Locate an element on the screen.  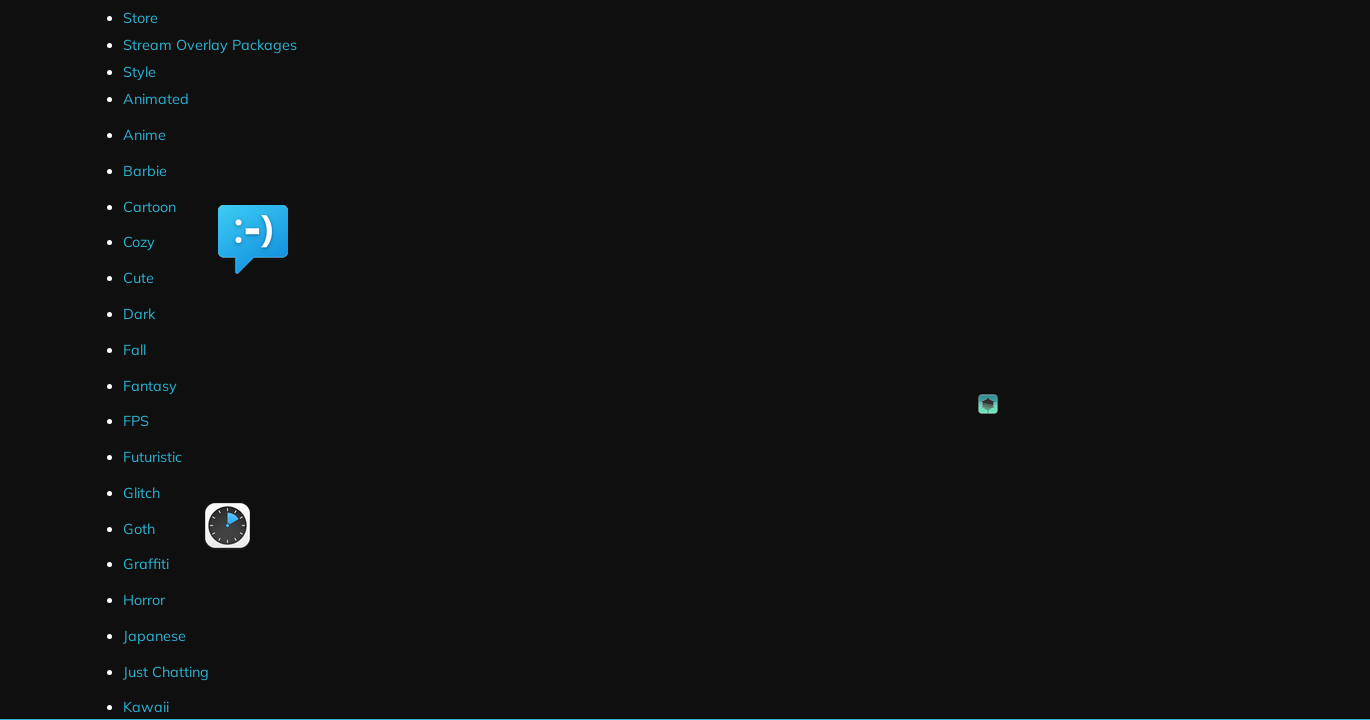
open the messaging app is located at coordinates (253, 240).